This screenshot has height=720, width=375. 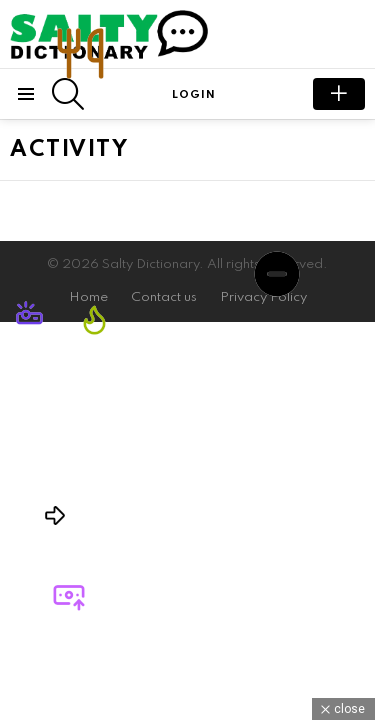 What do you see at coordinates (54, 515) in the screenshot?
I see `navigate to the next item or step` at bounding box center [54, 515].